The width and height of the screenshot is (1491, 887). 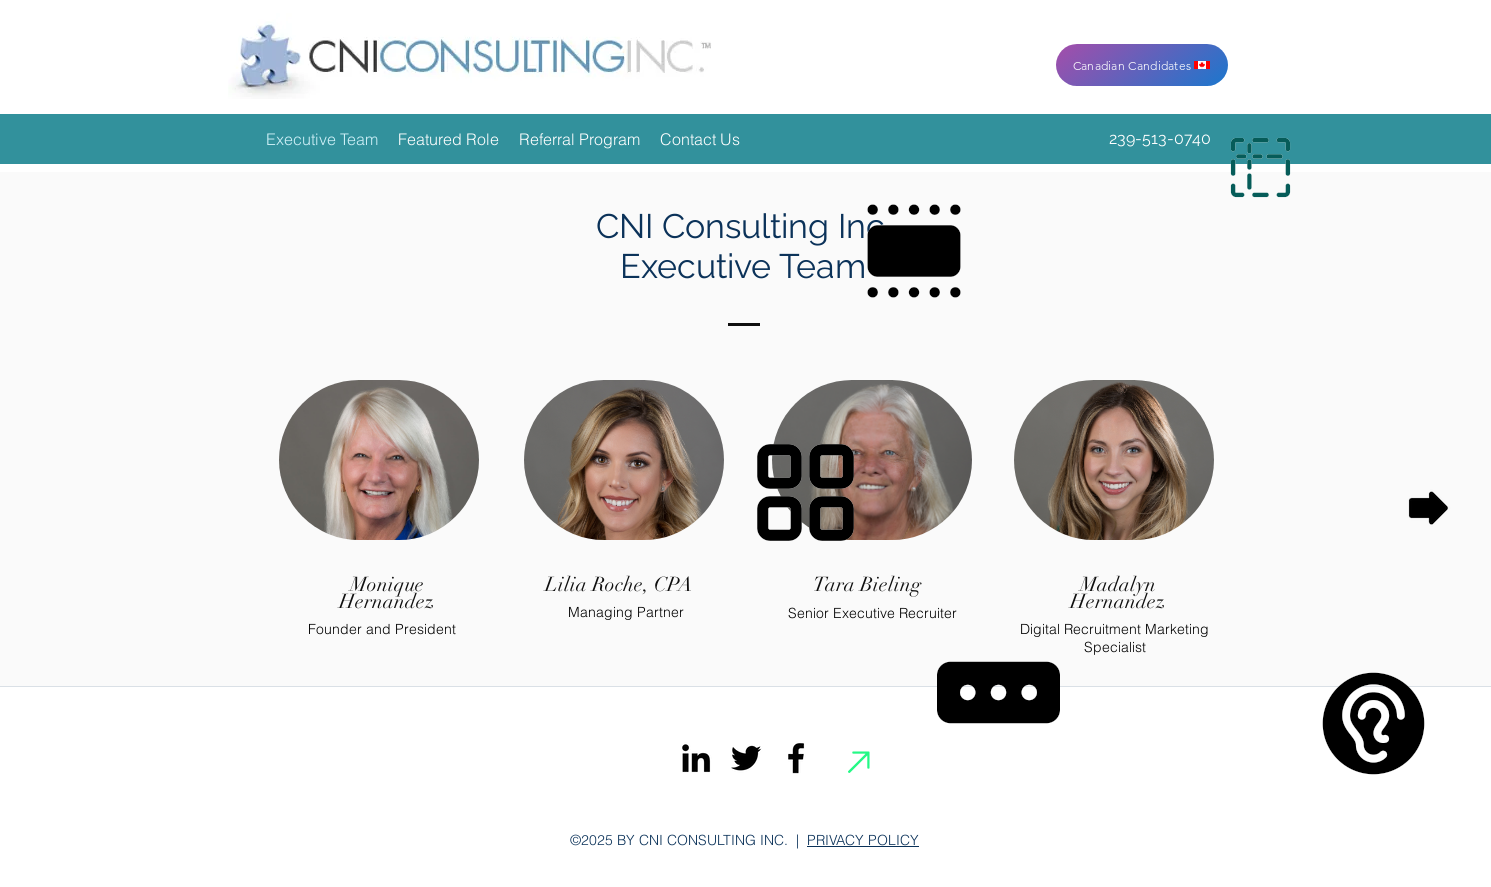 What do you see at coordinates (1373, 723) in the screenshot?
I see `access accessibility or hearing settings` at bounding box center [1373, 723].